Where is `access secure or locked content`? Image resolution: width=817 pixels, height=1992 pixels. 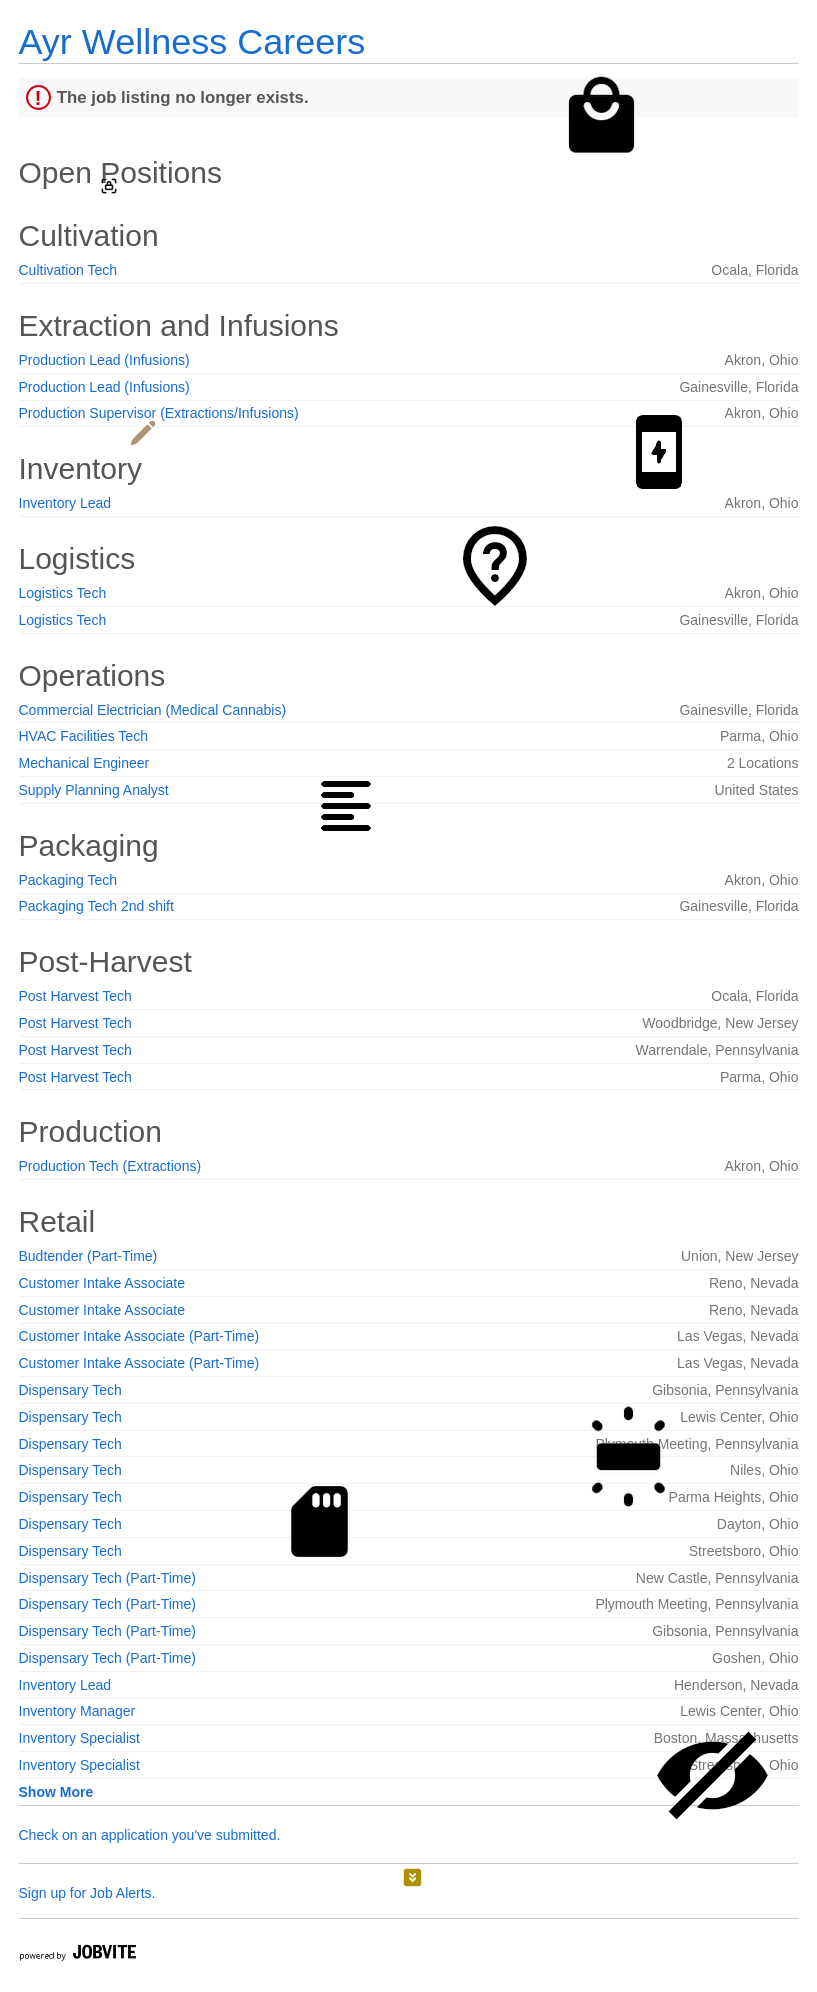
access secure or locked content is located at coordinates (109, 186).